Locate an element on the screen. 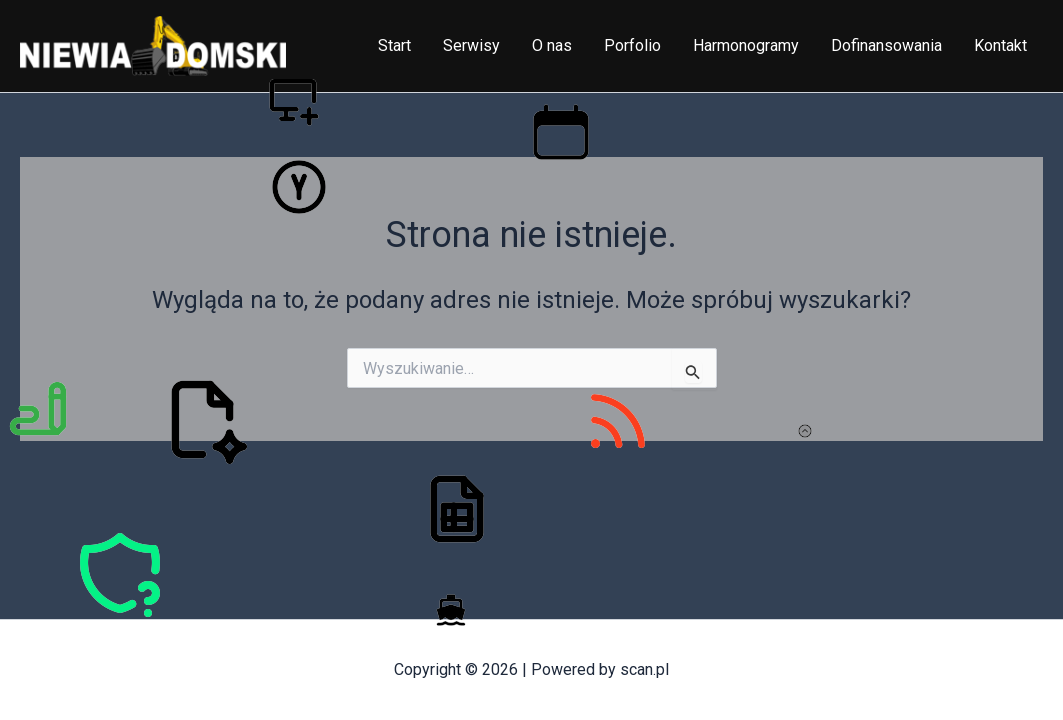 This screenshot has height=720, width=1063. add a new desktop or monitor is located at coordinates (293, 100).